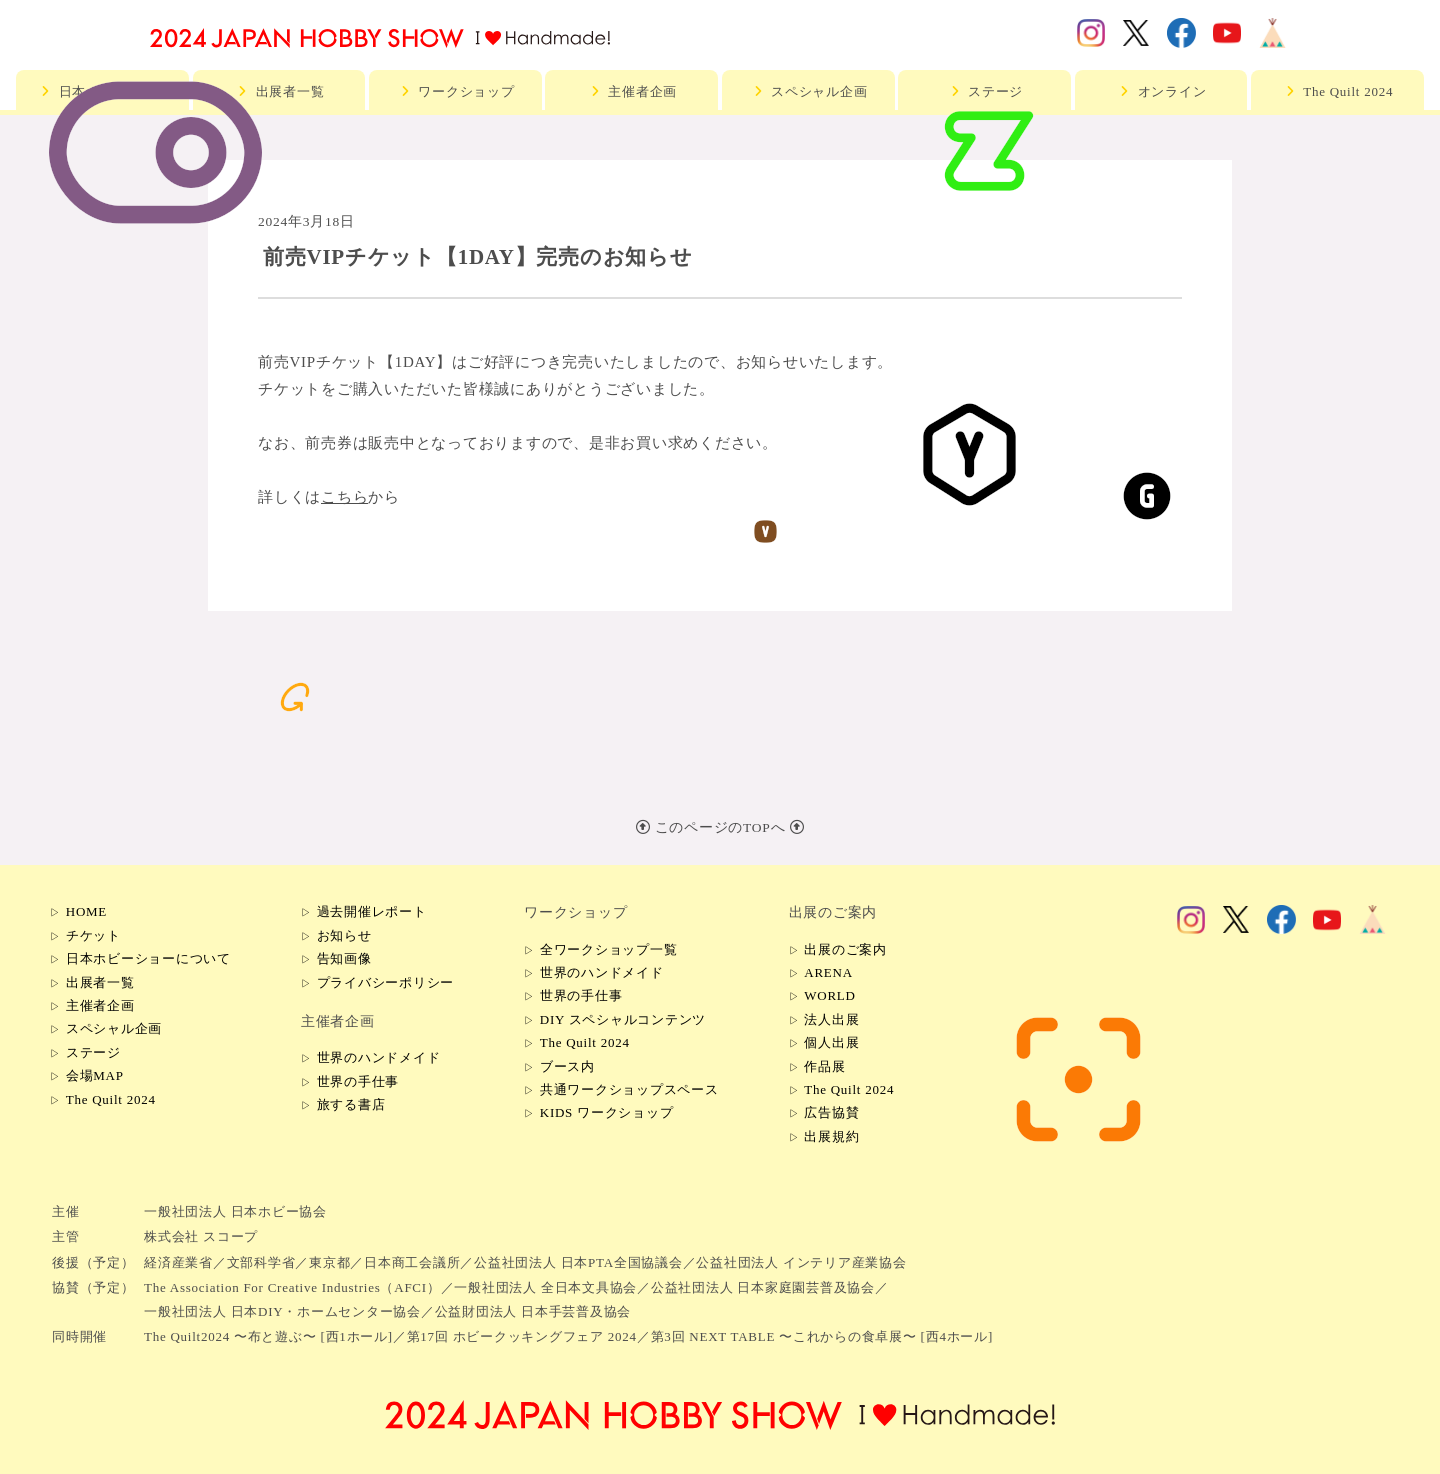  I want to click on indicates a category or section labeled "Y", so click(969, 454).